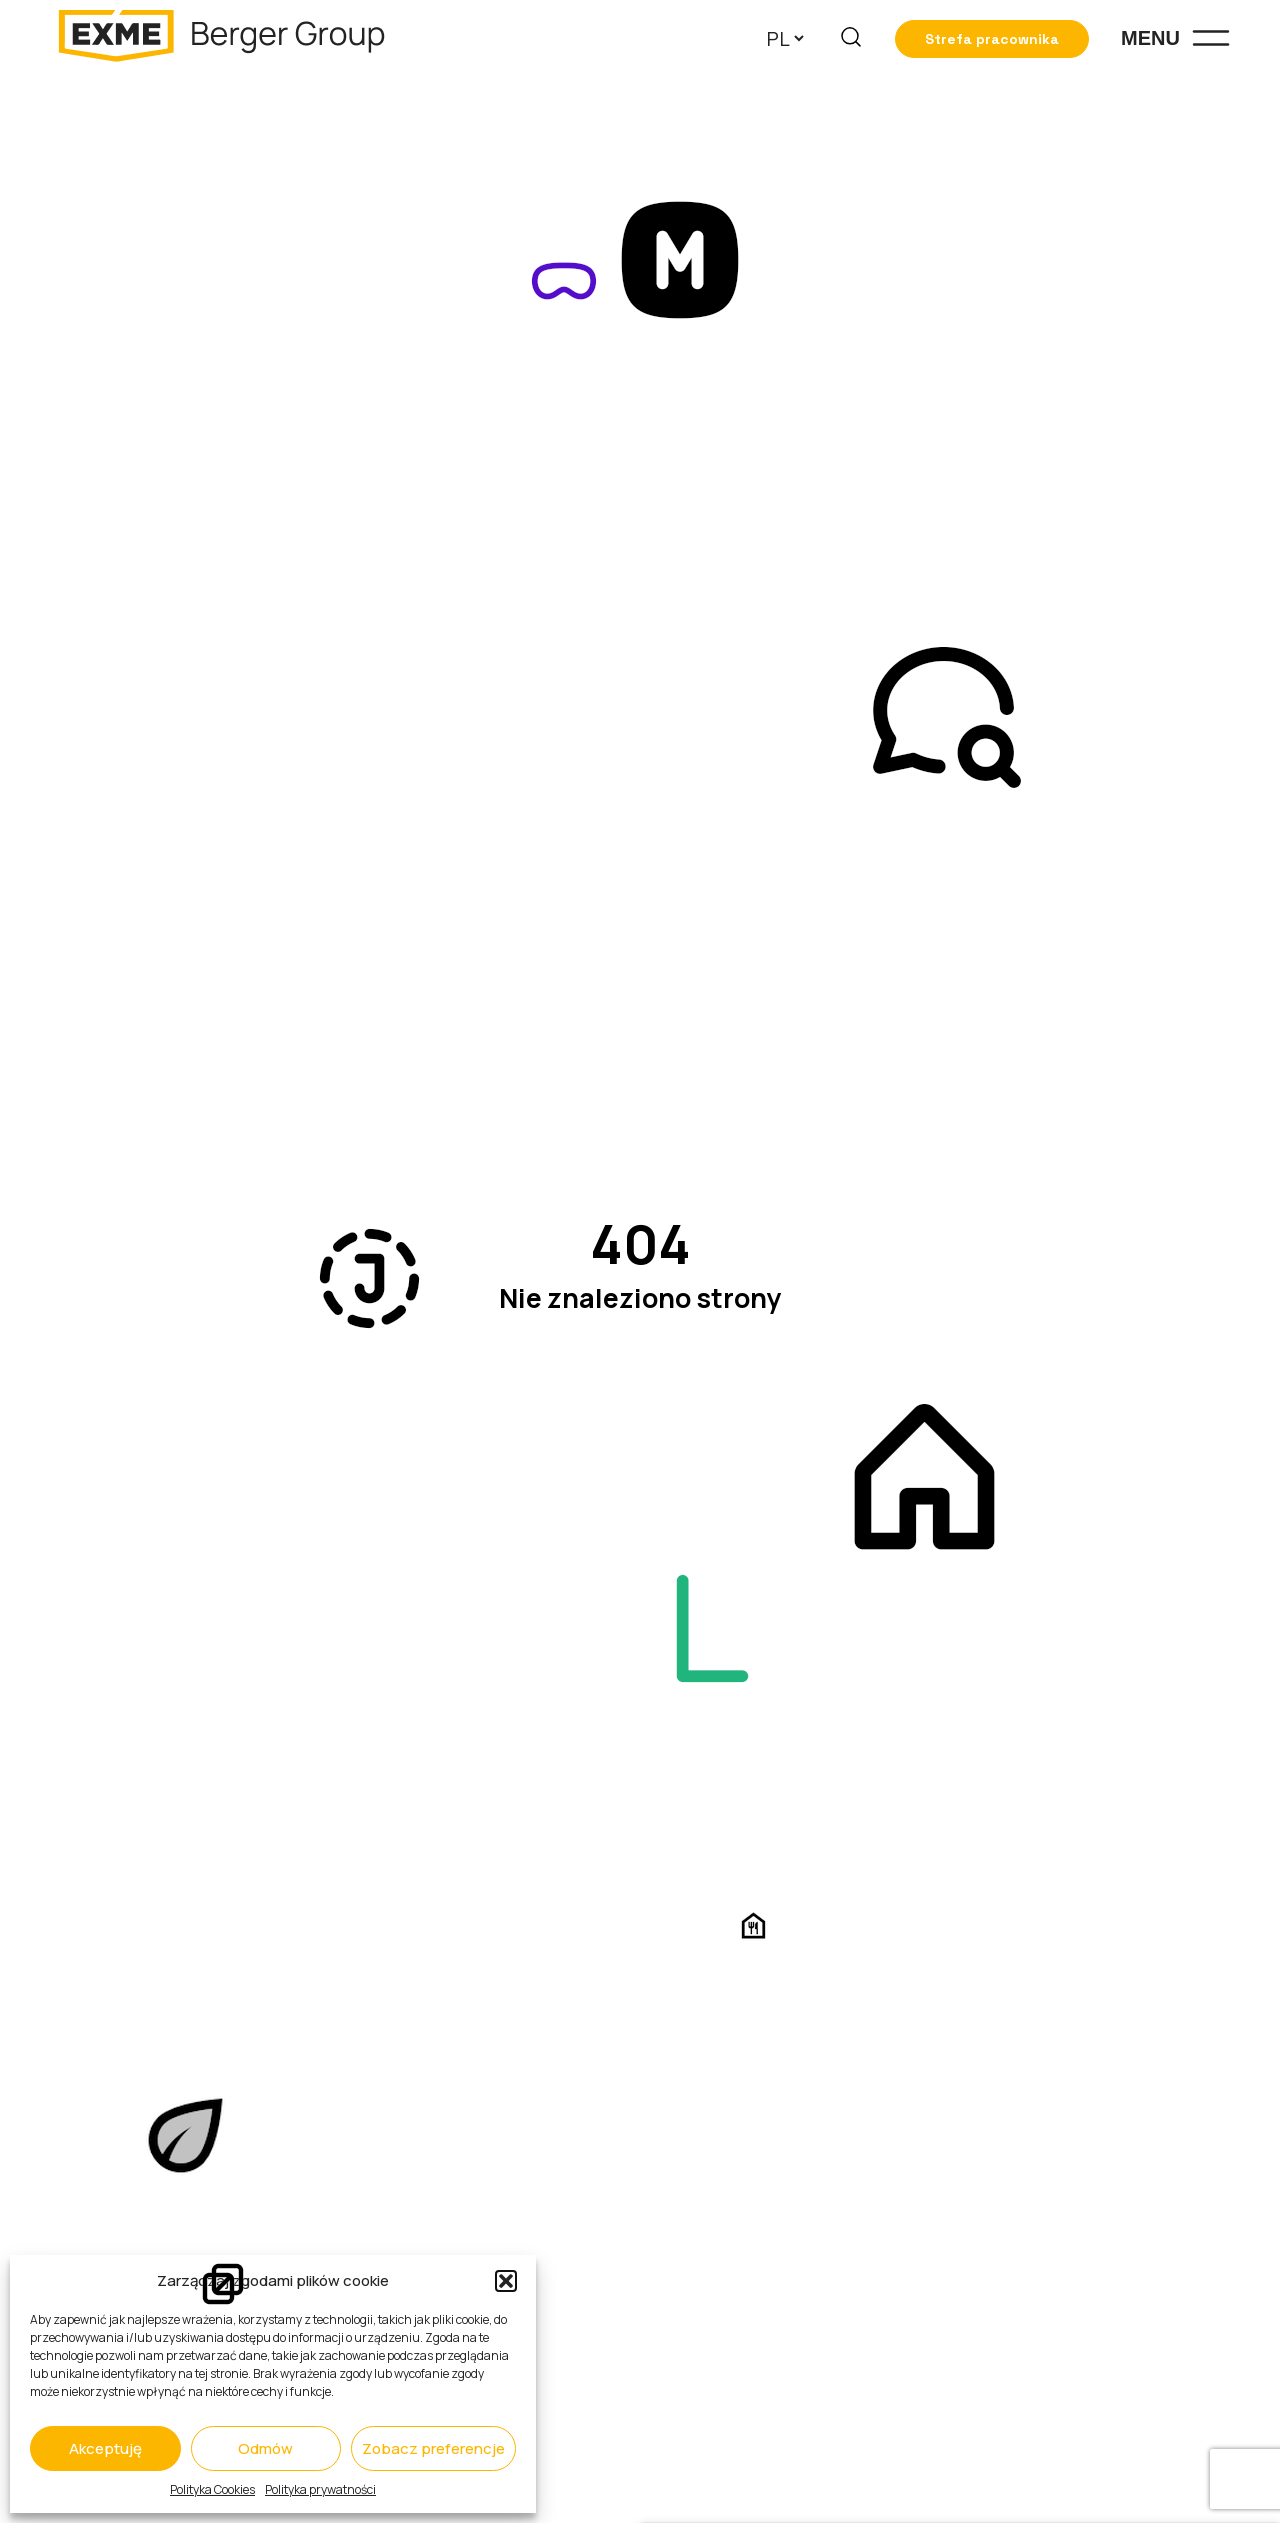 The width and height of the screenshot is (1280, 2523). Describe the element at coordinates (924, 1479) in the screenshot. I see `navigate to home screen` at that location.